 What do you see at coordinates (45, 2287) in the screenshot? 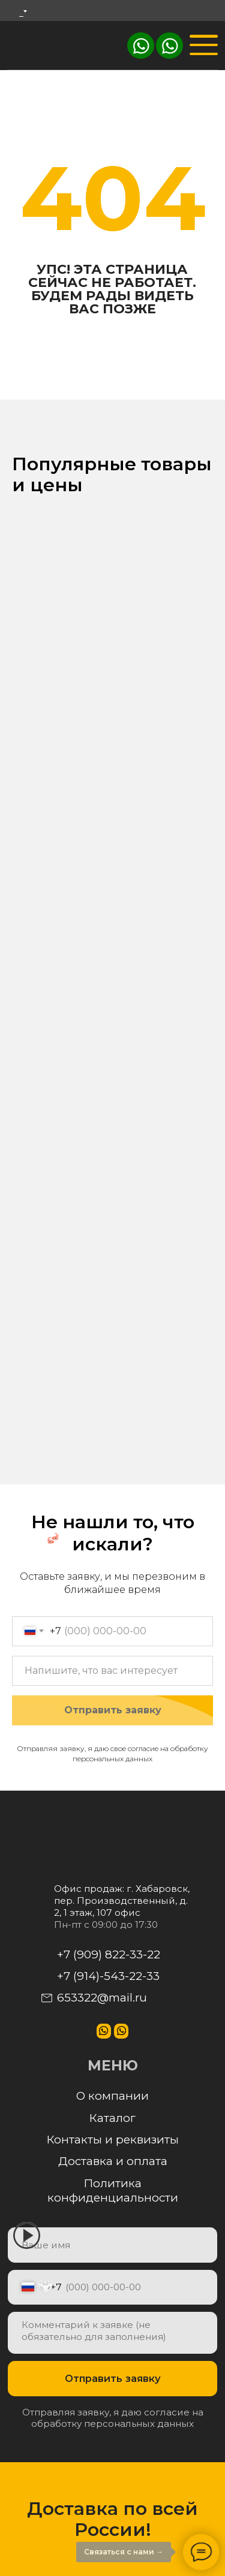
I see `scripting addition or plugin component for script editor` at bounding box center [45, 2287].